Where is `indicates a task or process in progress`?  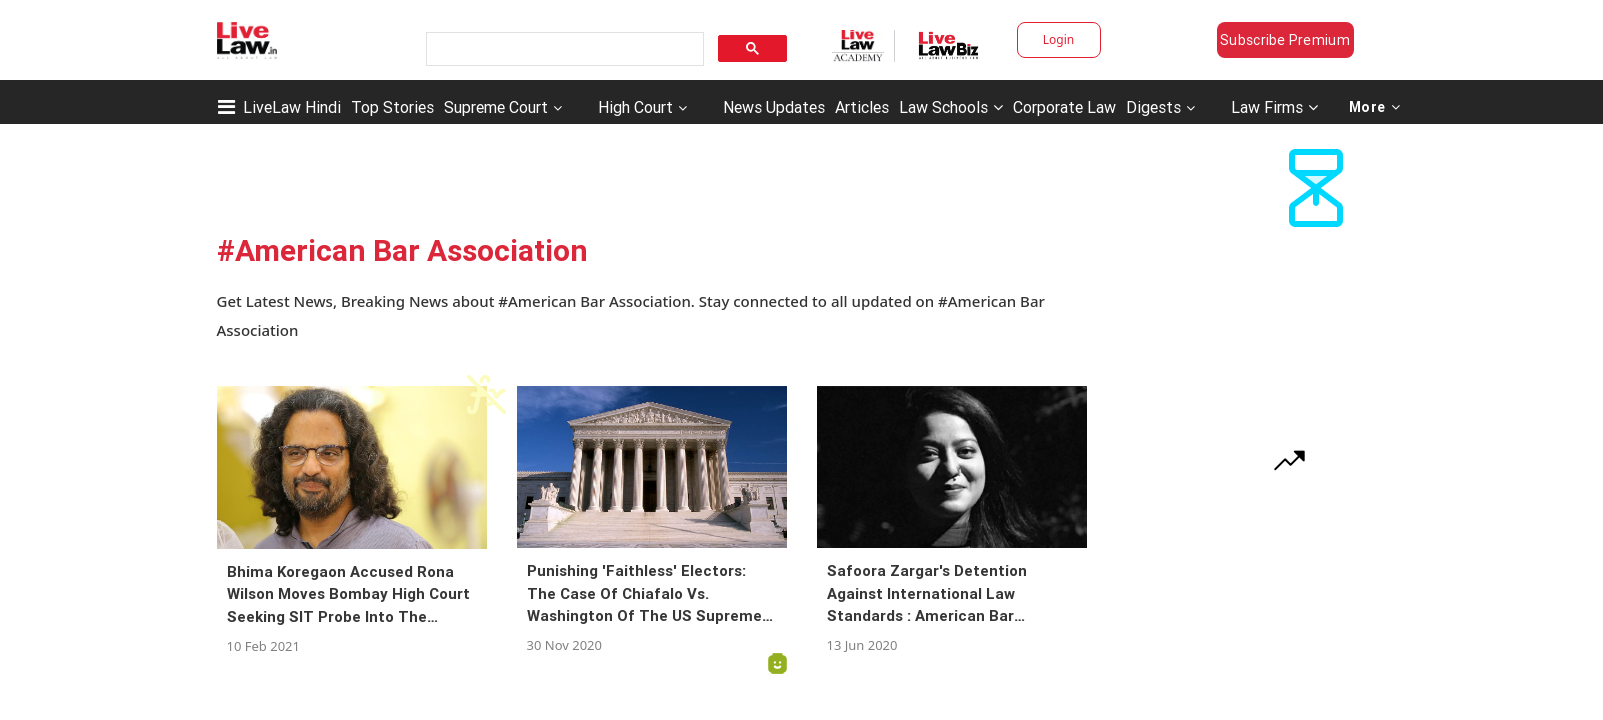 indicates a task or process in progress is located at coordinates (1316, 188).